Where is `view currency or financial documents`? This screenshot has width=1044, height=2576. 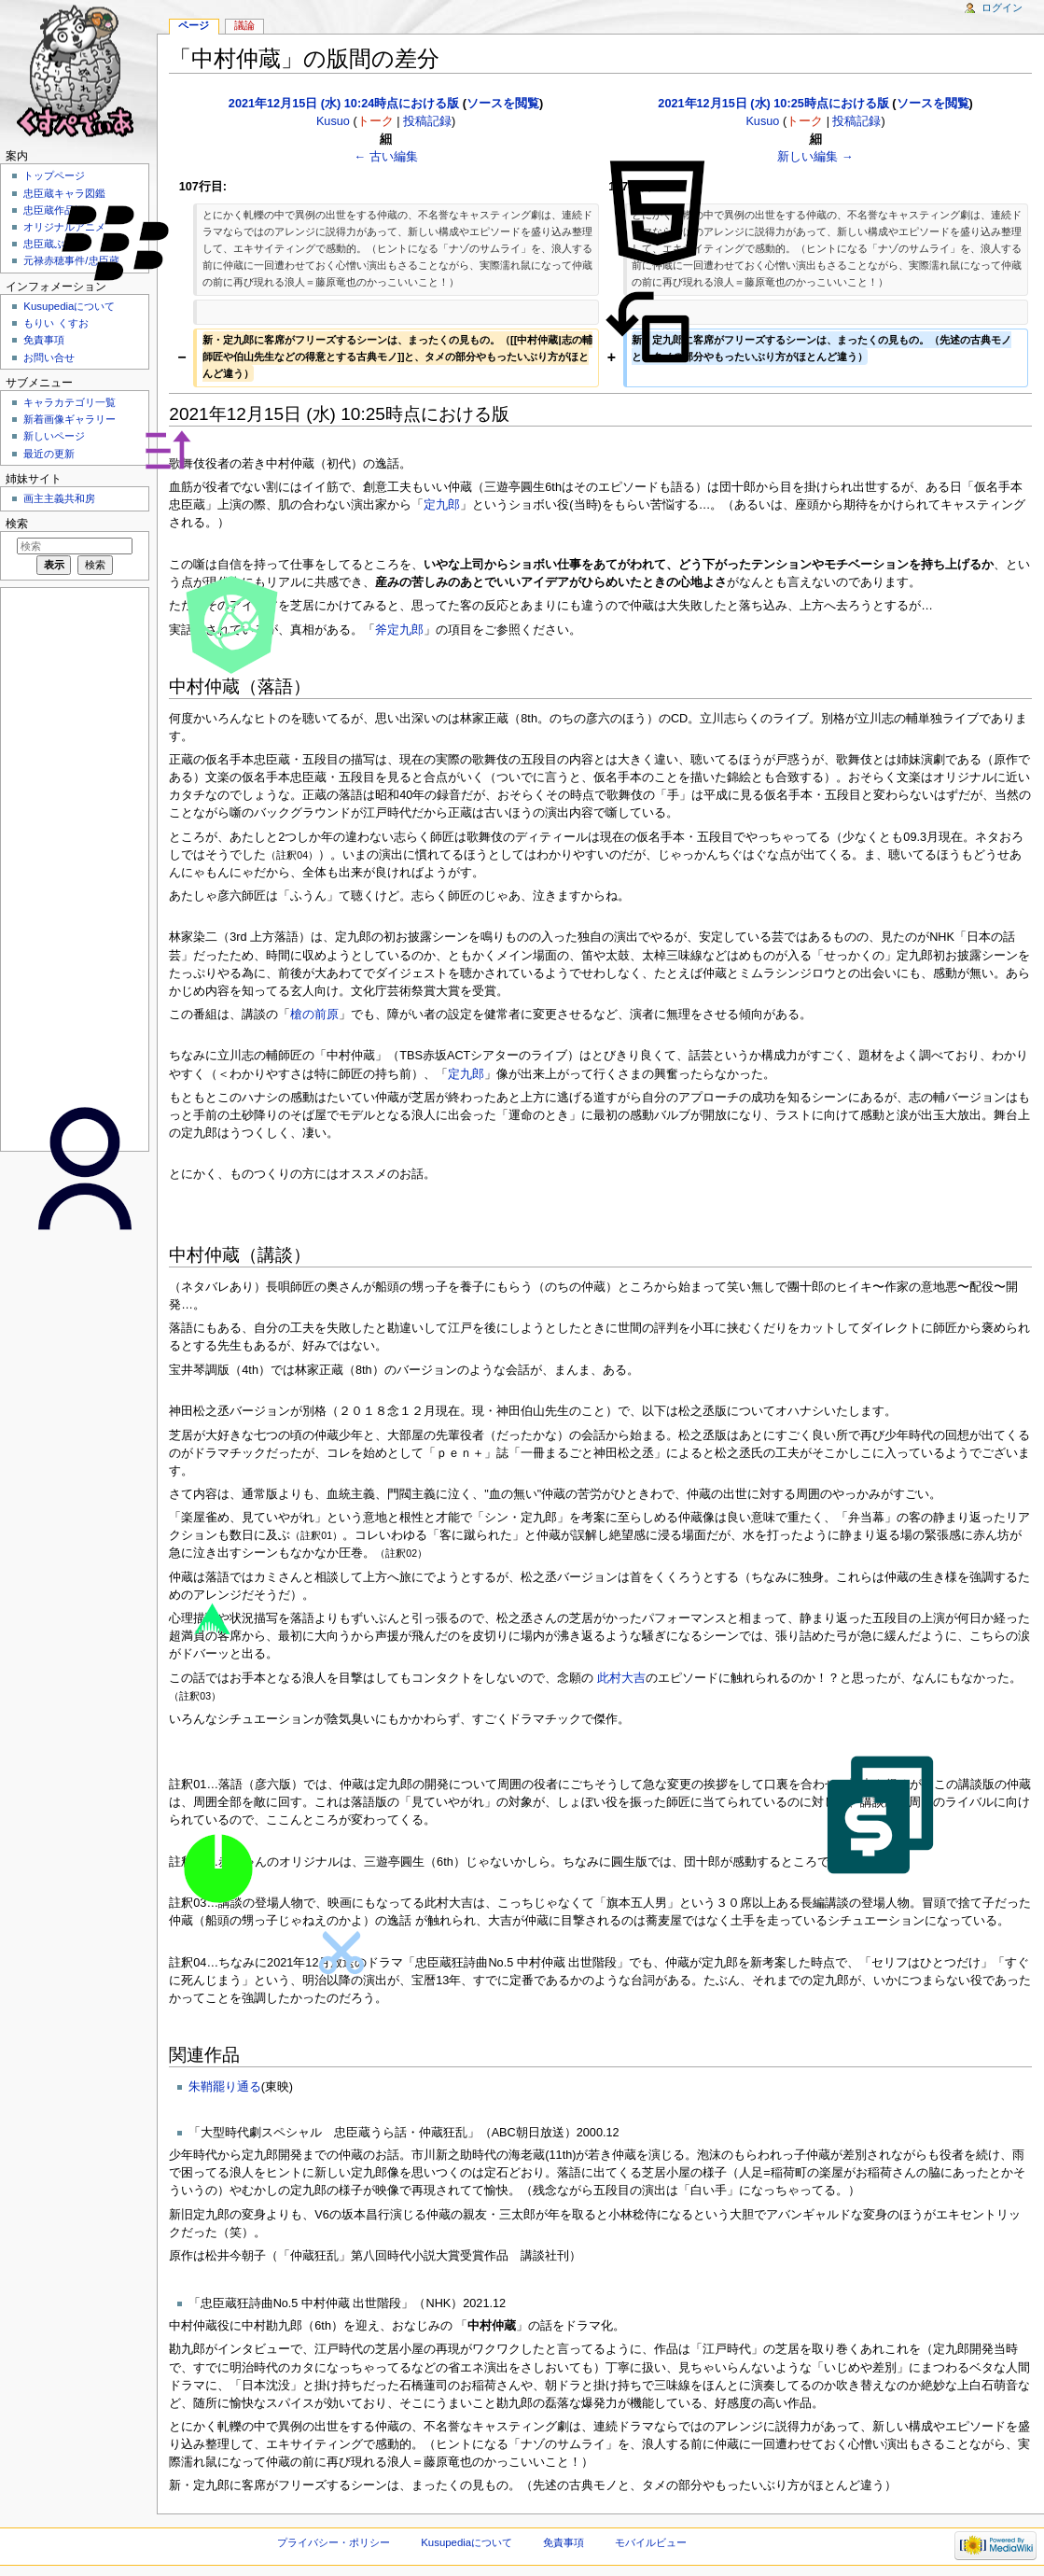
view currency or financial documents is located at coordinates (880, 1814).